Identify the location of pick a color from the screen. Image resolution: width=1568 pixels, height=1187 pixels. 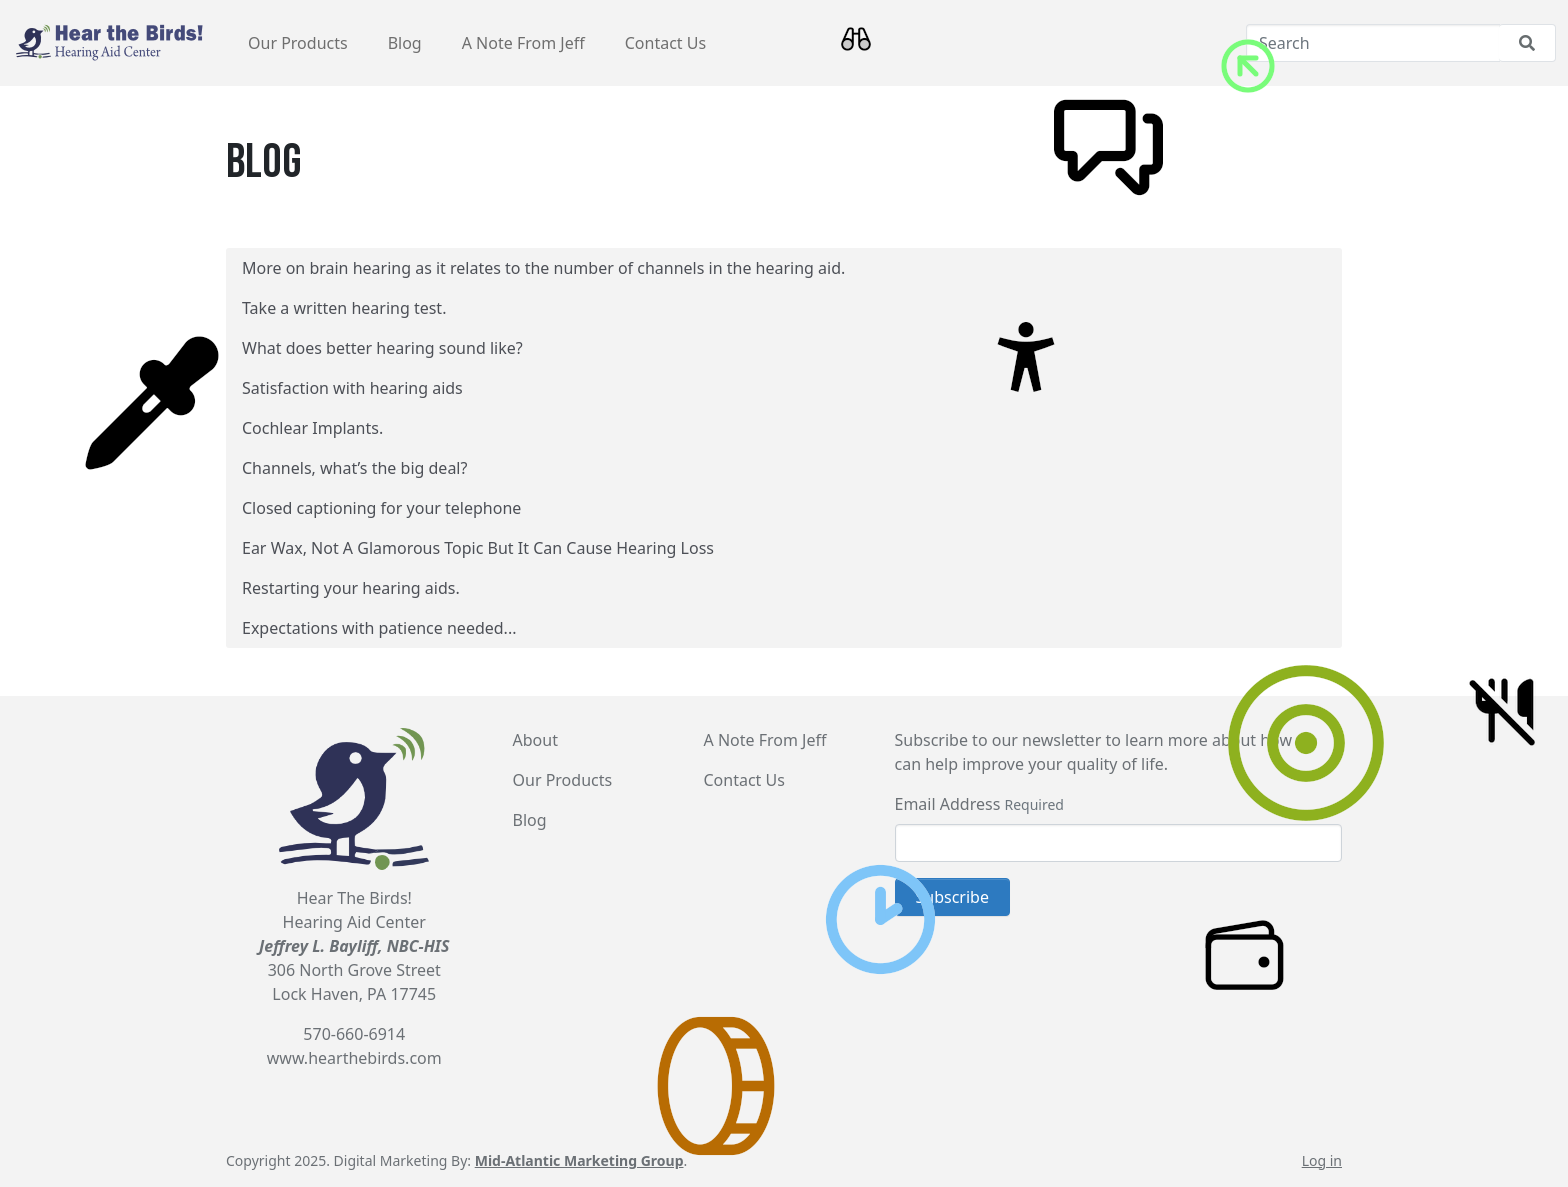
(152, 403).